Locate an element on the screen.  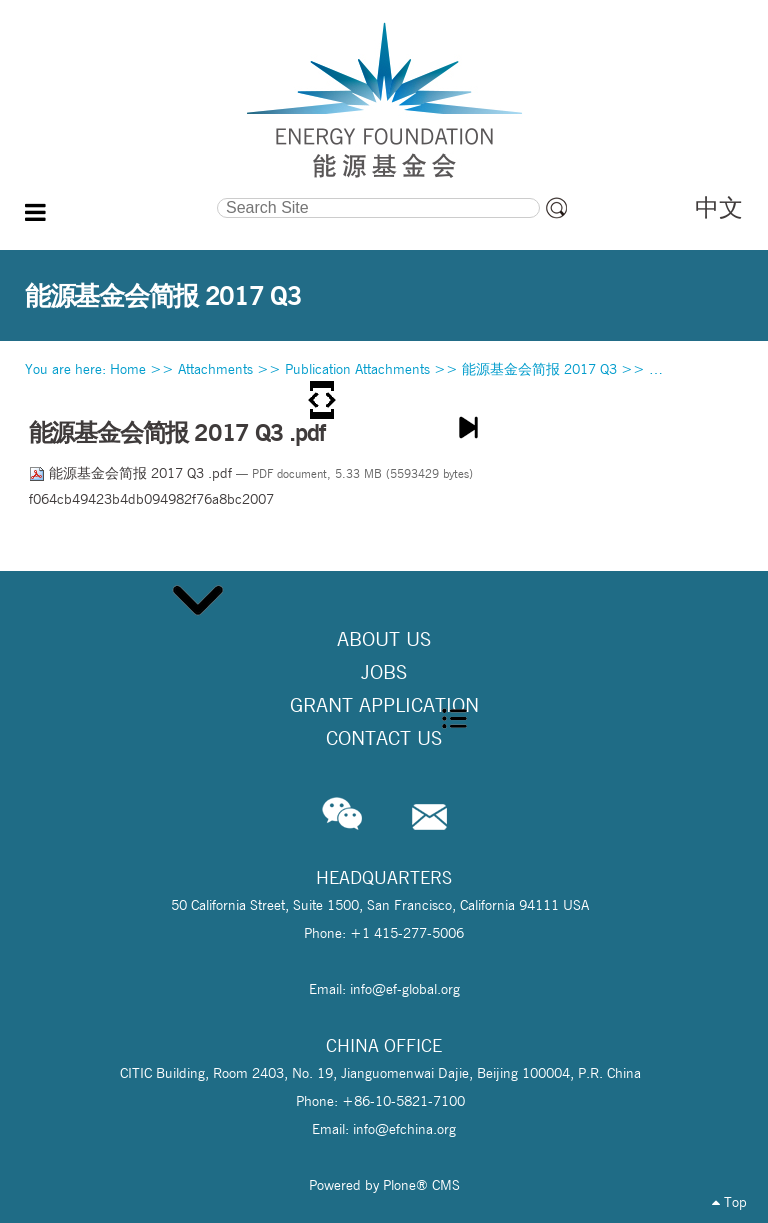
view items in a bulleted list format is located at coordinates (454, 718).